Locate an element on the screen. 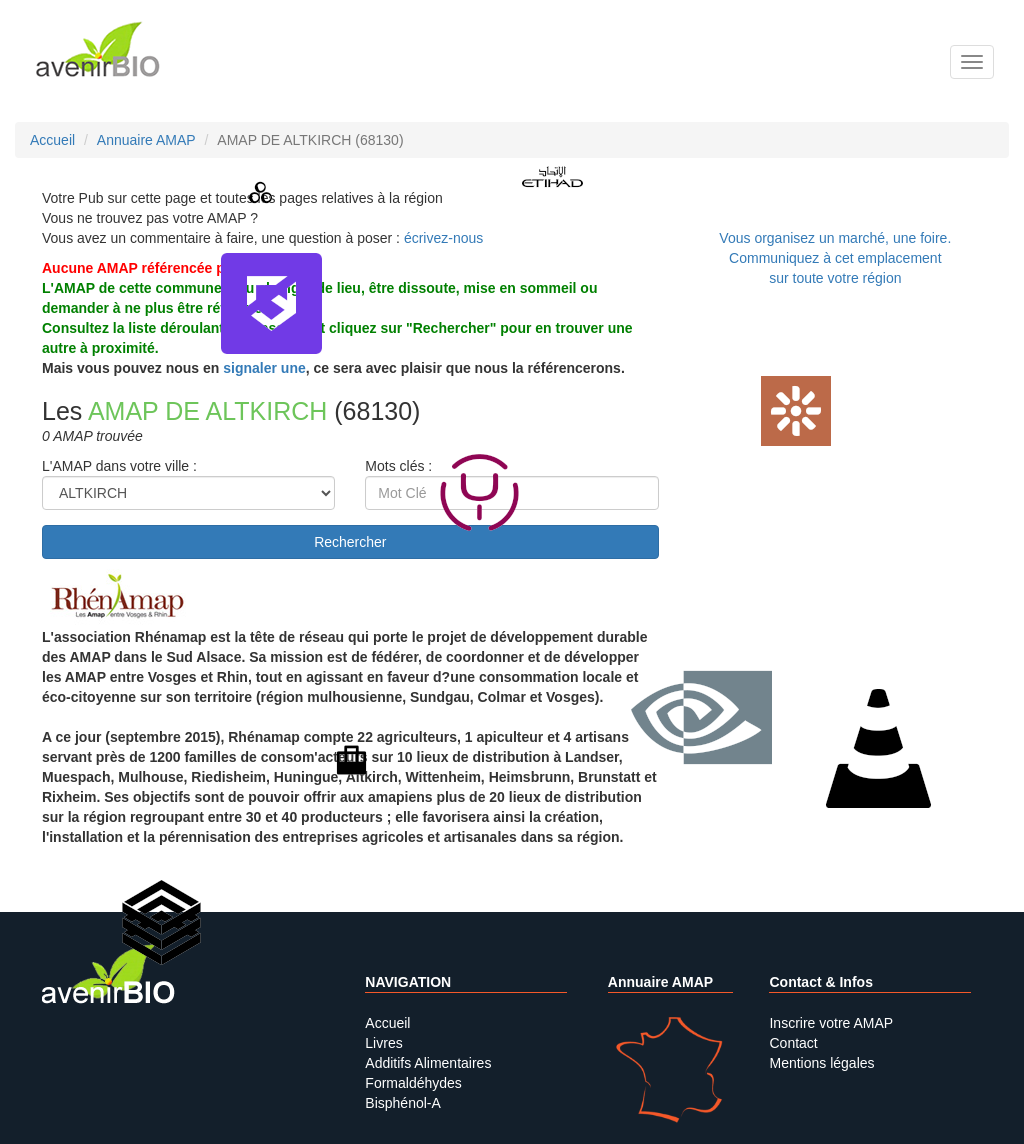 This screenshot has width=1024, height=1144. open the Etihad Airways app is located at coordinates (552, 176).